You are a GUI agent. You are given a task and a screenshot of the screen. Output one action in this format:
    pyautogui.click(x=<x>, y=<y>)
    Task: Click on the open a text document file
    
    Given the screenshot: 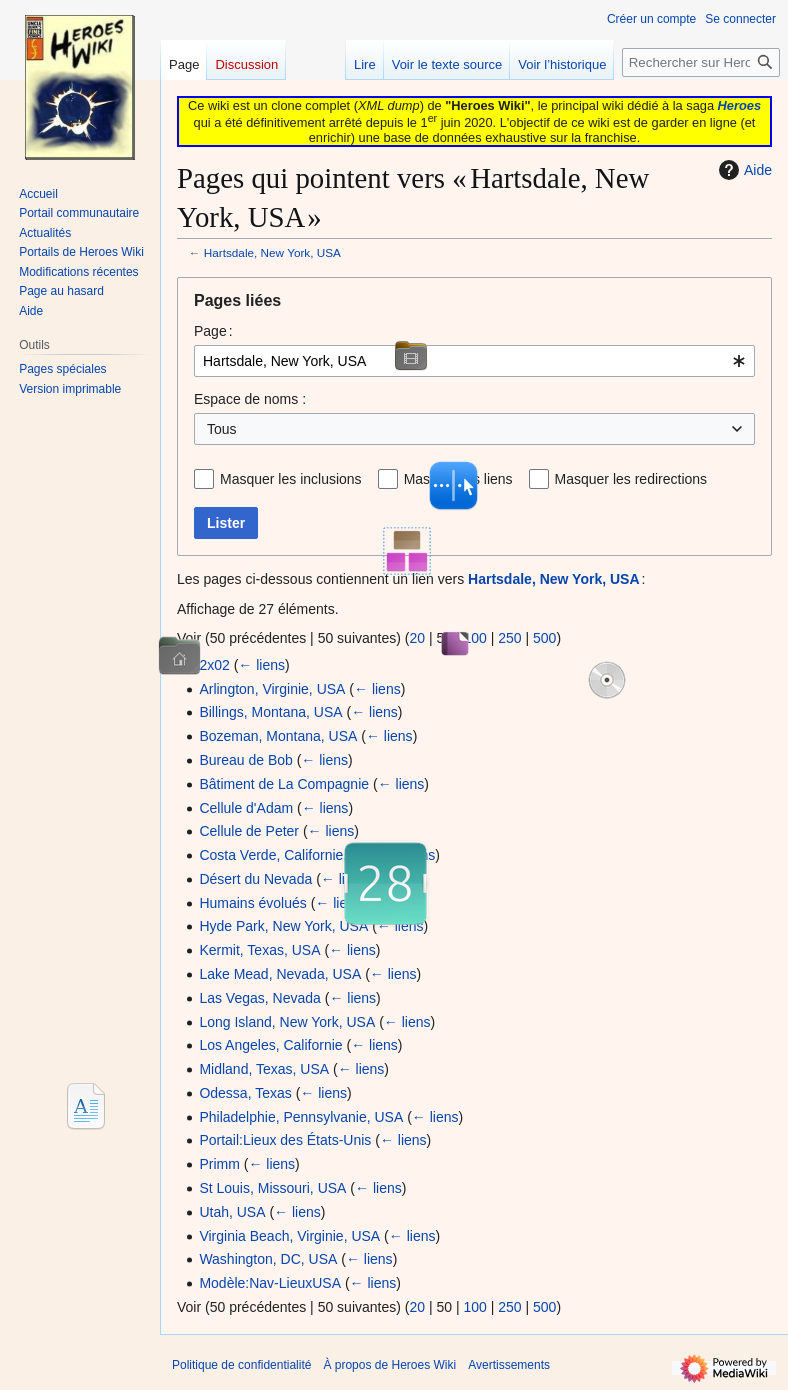 What is the action you would take?
    pyautogui.click(x=86, y=1106)
    